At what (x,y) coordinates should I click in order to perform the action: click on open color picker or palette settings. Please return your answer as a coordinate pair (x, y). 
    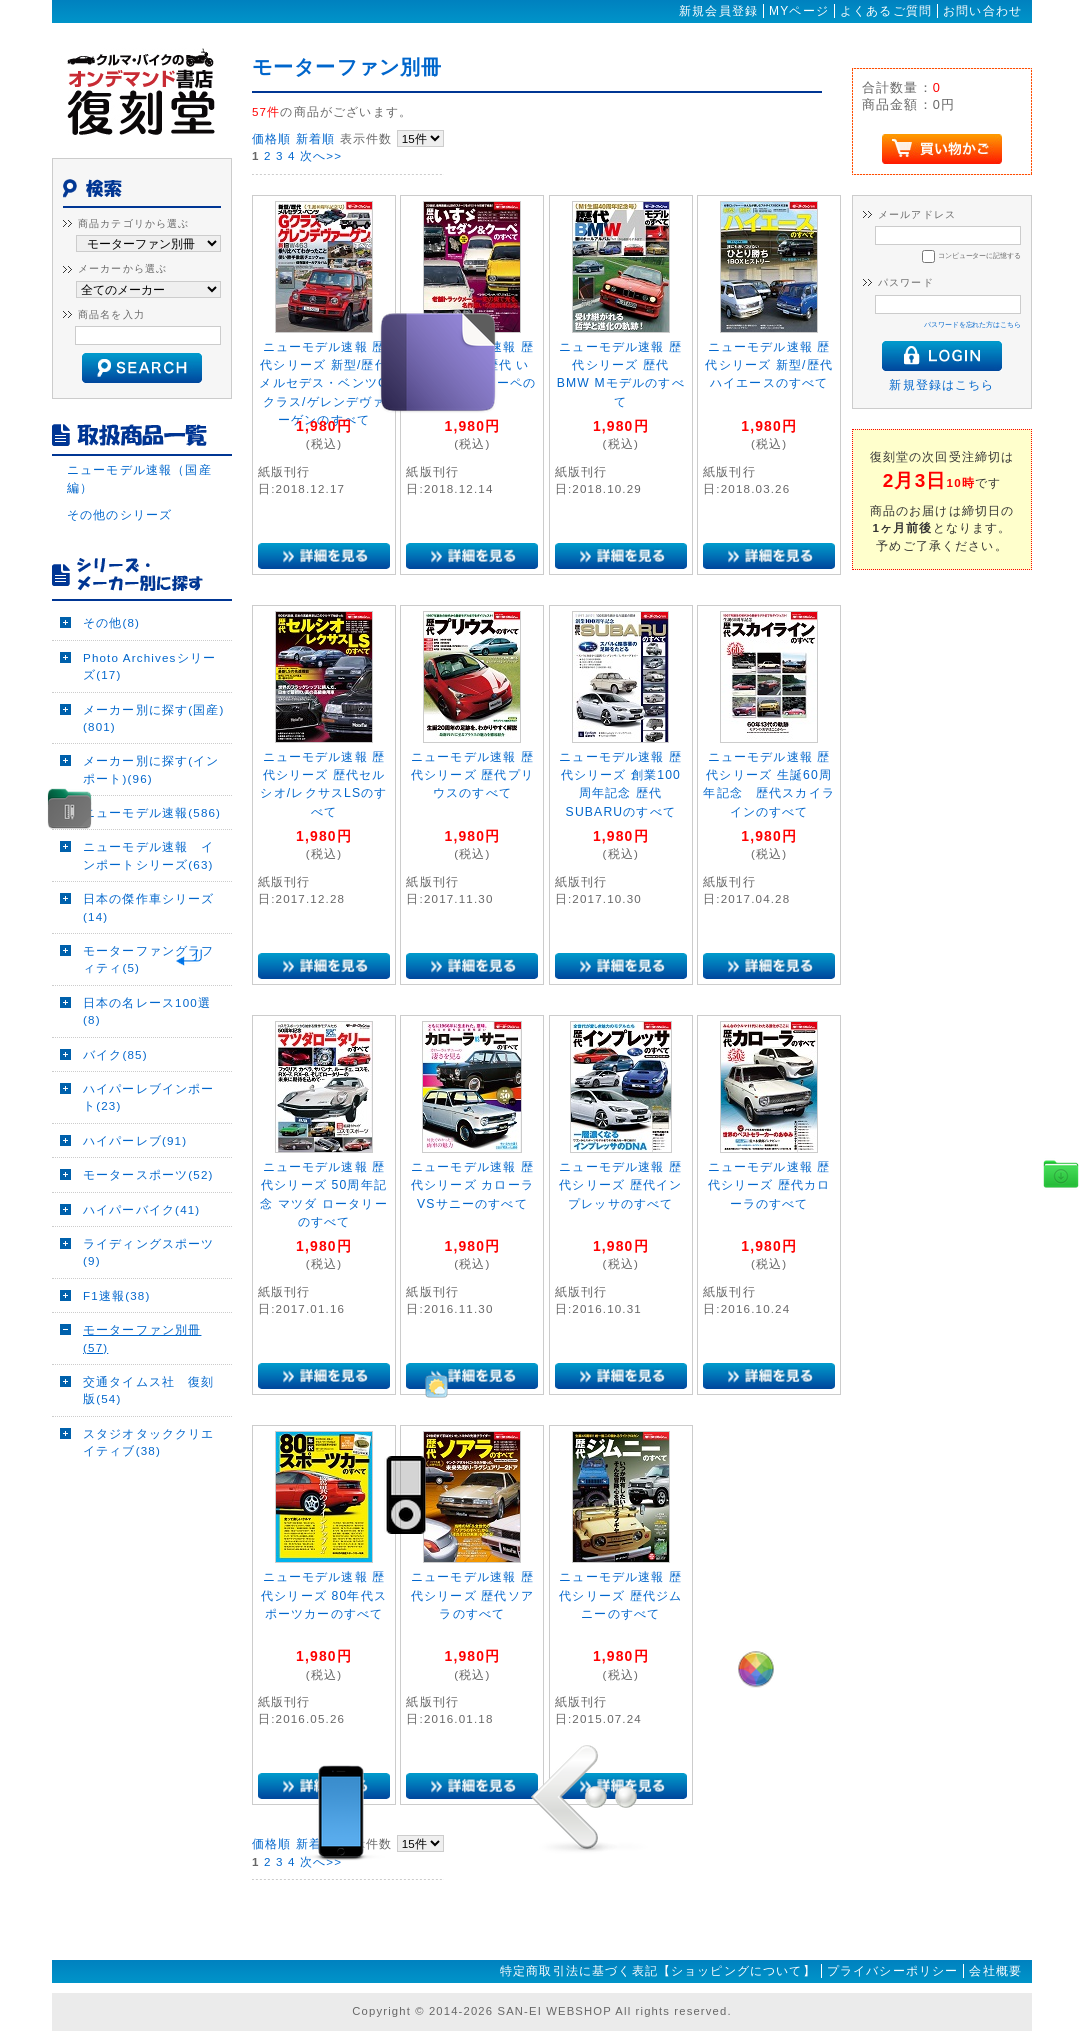
    Looking at the image, I should click on (756, 1669).